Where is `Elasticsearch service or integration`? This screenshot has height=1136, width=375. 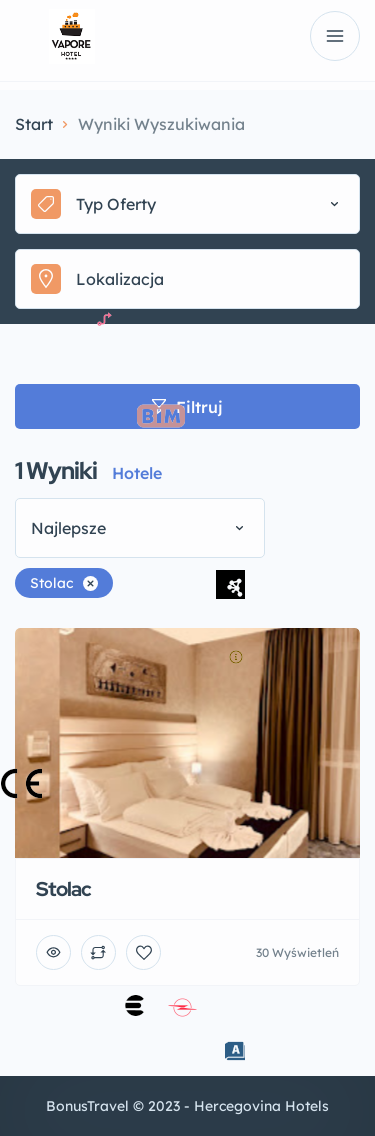
Elasticsearch service or integration is located at coordinates (134, 1005).